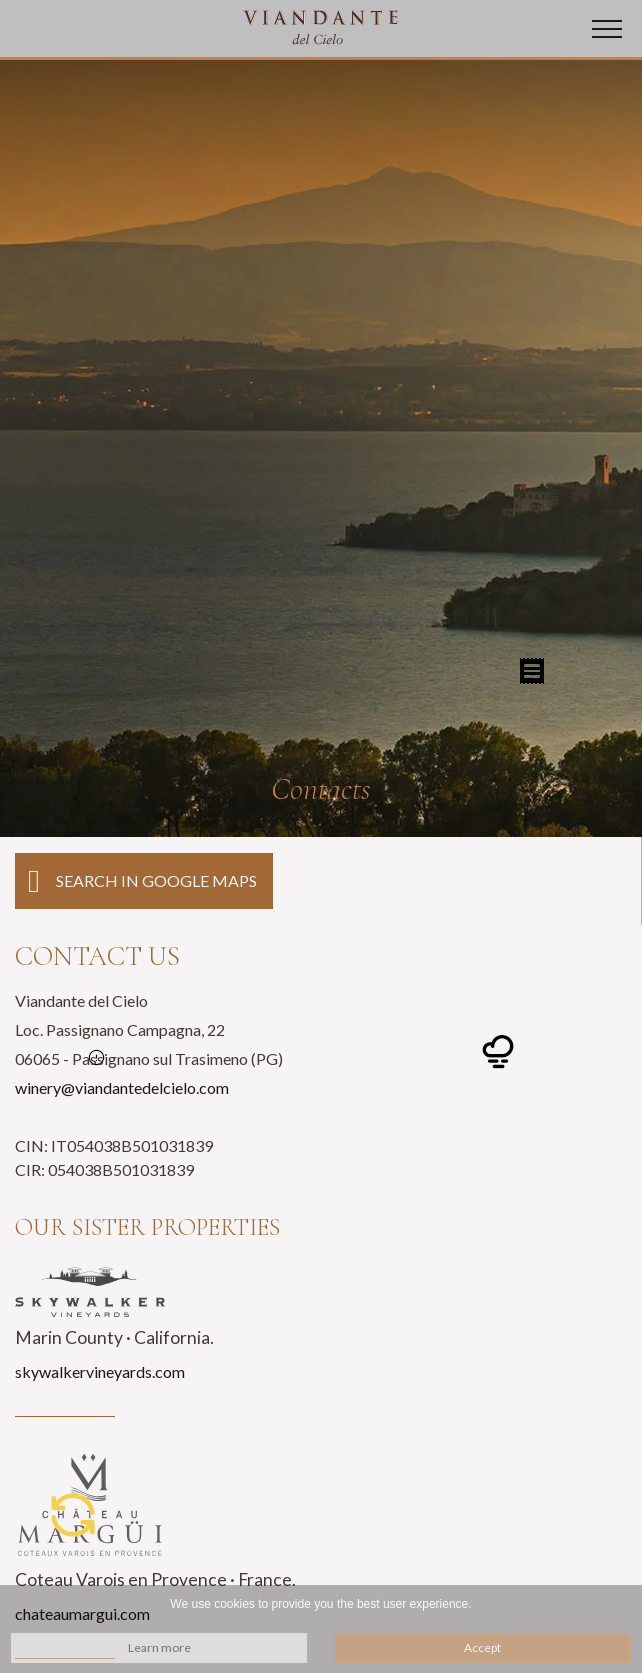 The image size is (642, 1673). I want to click on refresh or reload current content, so click(73, 1515).